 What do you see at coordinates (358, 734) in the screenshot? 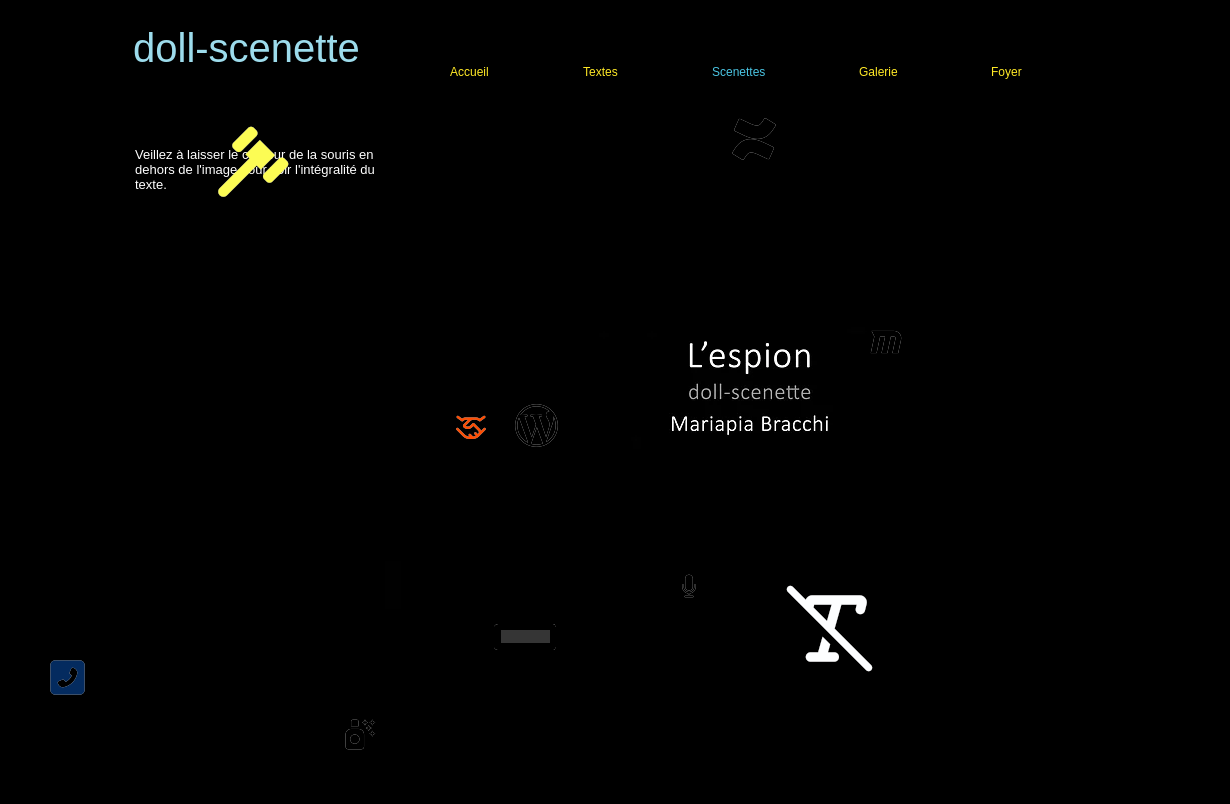
I see `air freshener or fragrance settings` at bounding box center [358, 734].